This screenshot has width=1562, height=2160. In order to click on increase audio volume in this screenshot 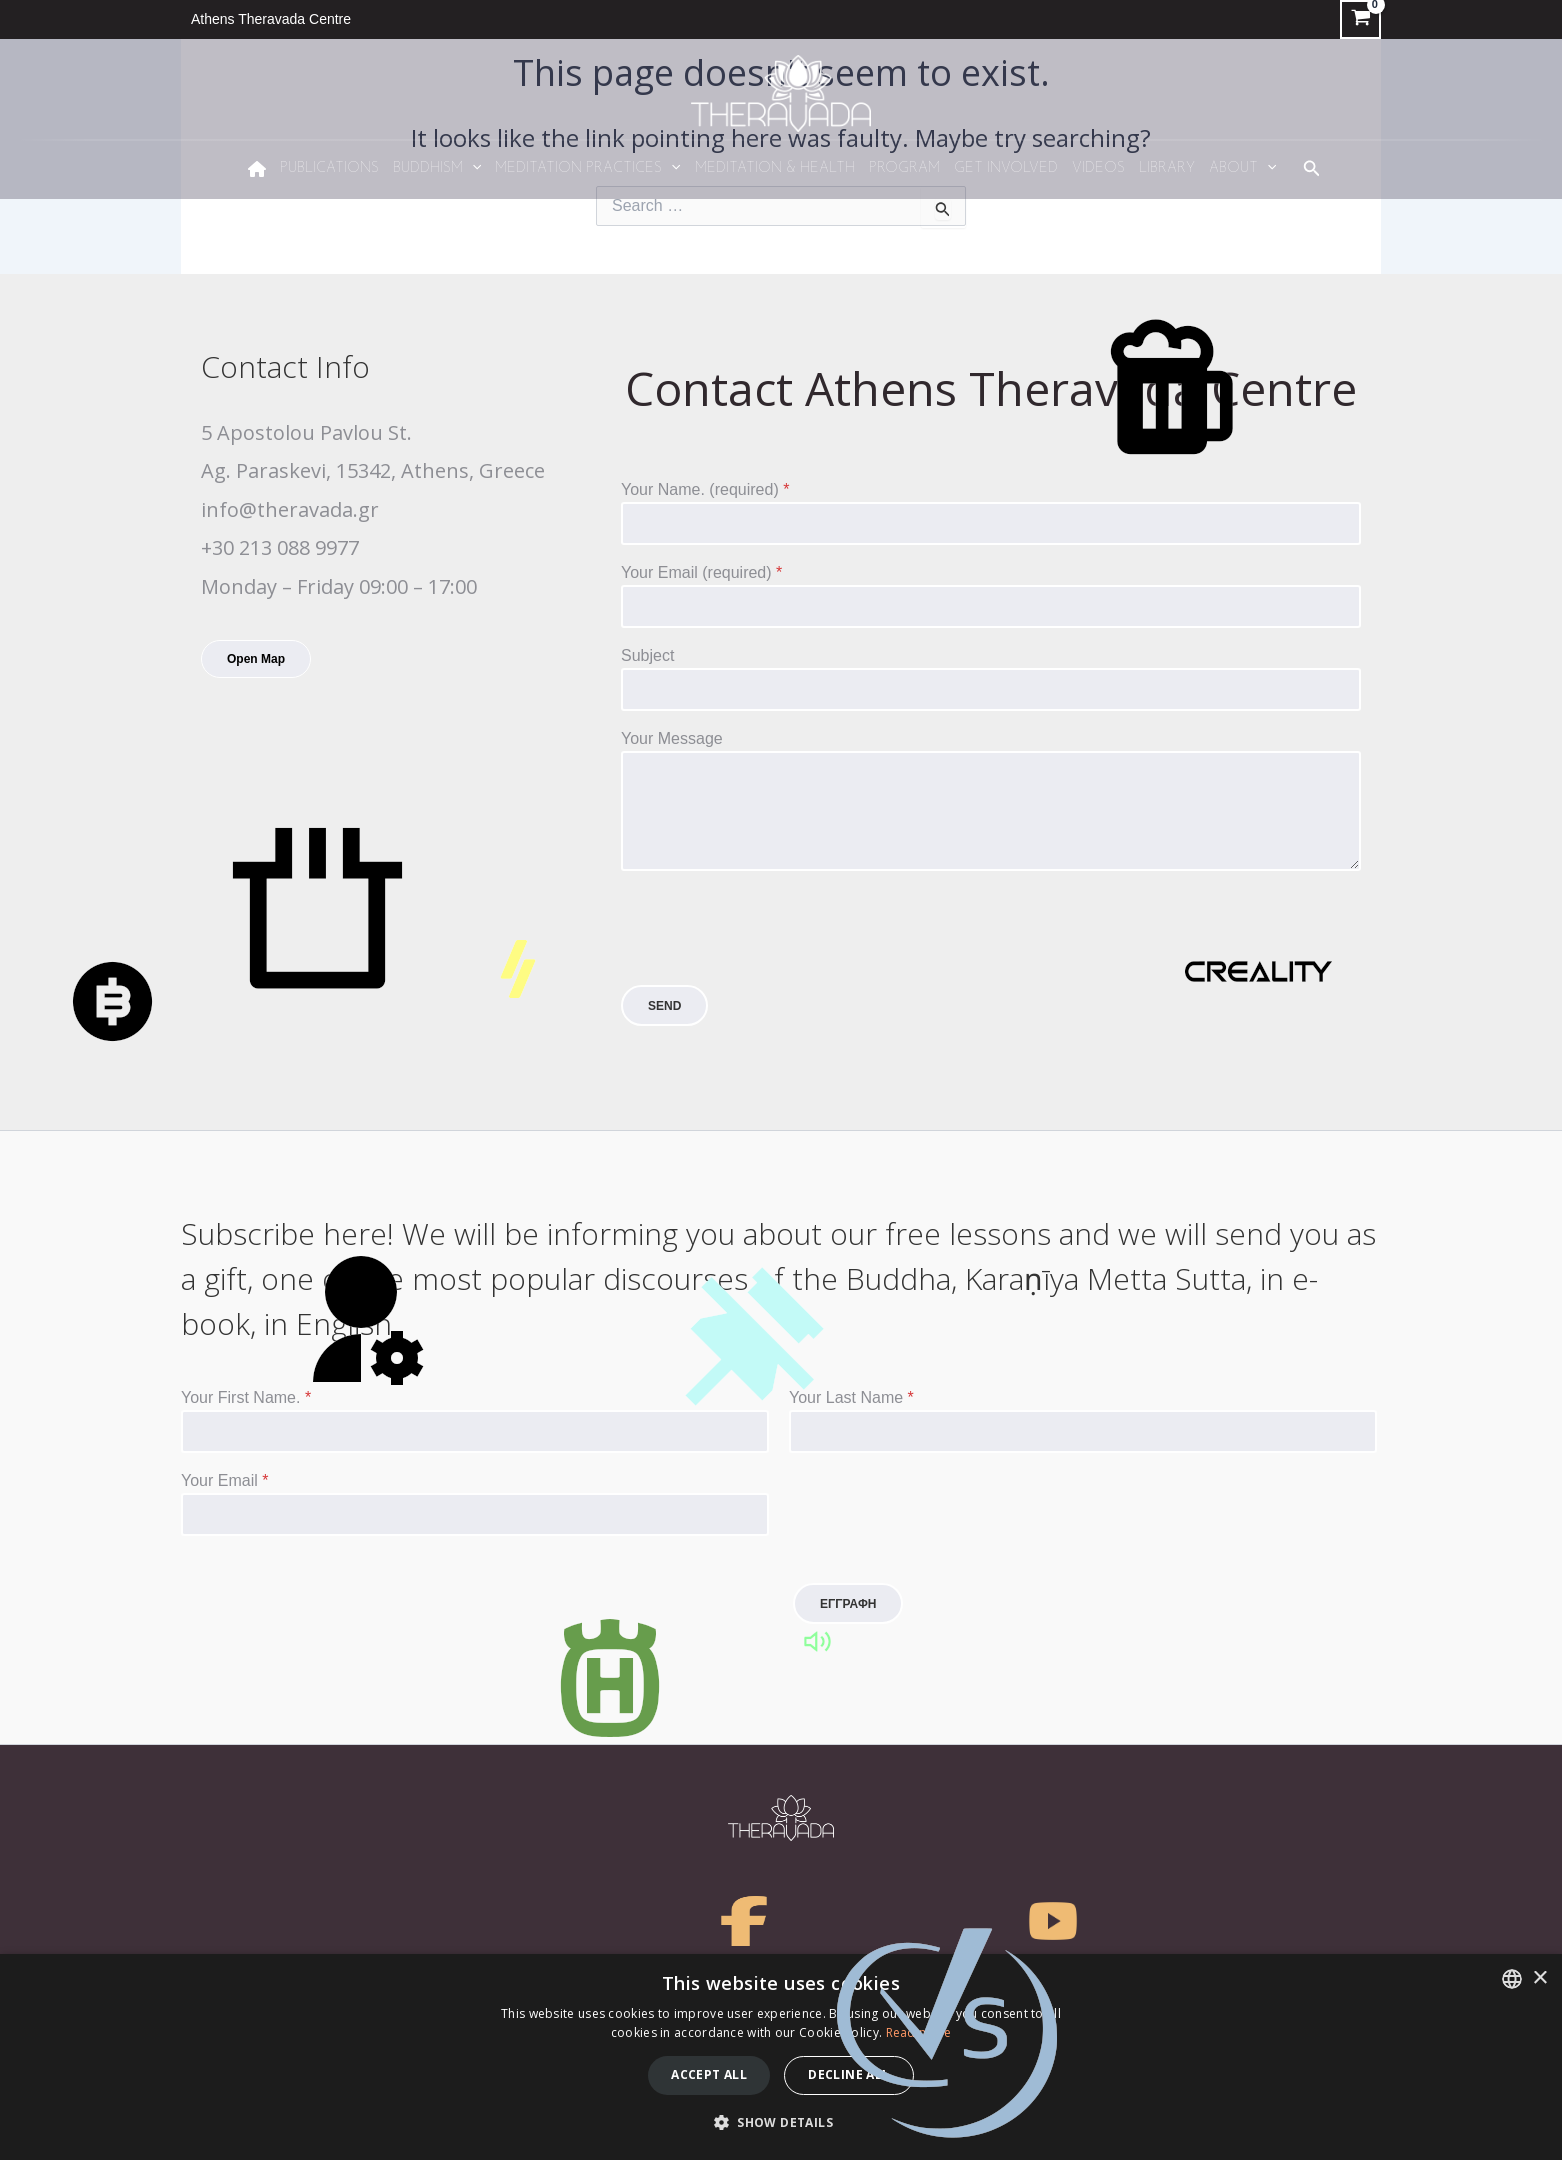, I will do `click(817, 1641)`.